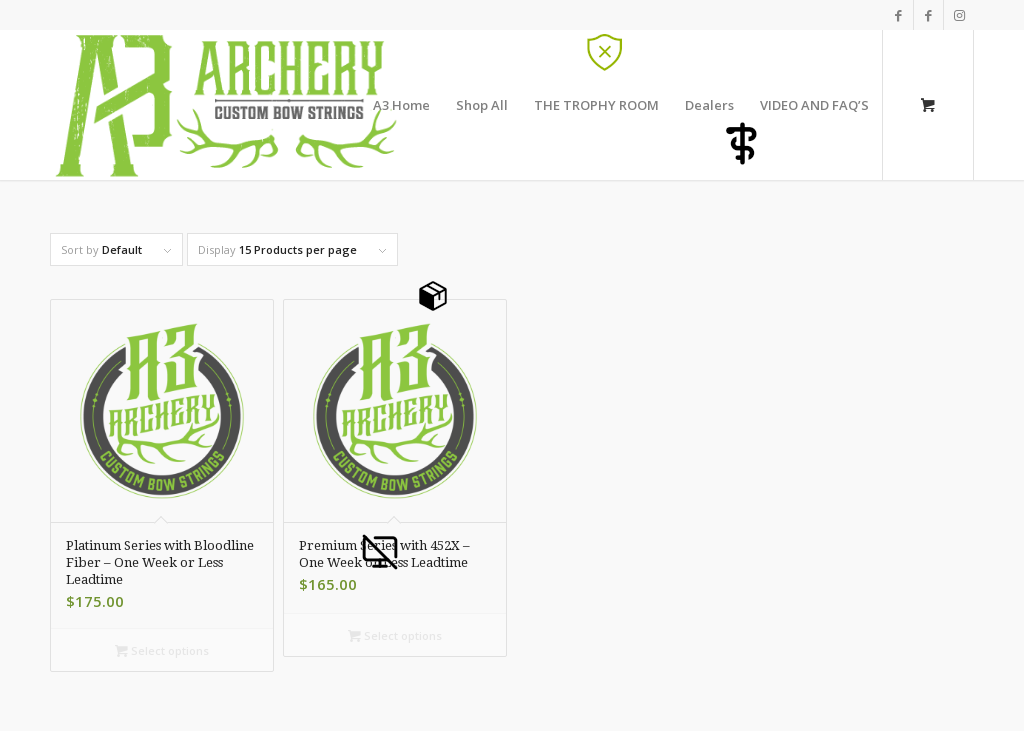 The height and width of the screenshot is (731, 1024). What do you see at coordinates (380, 552) in the screenshot?
I see `disable display or screen sharing` at bounding box center [380, 552].